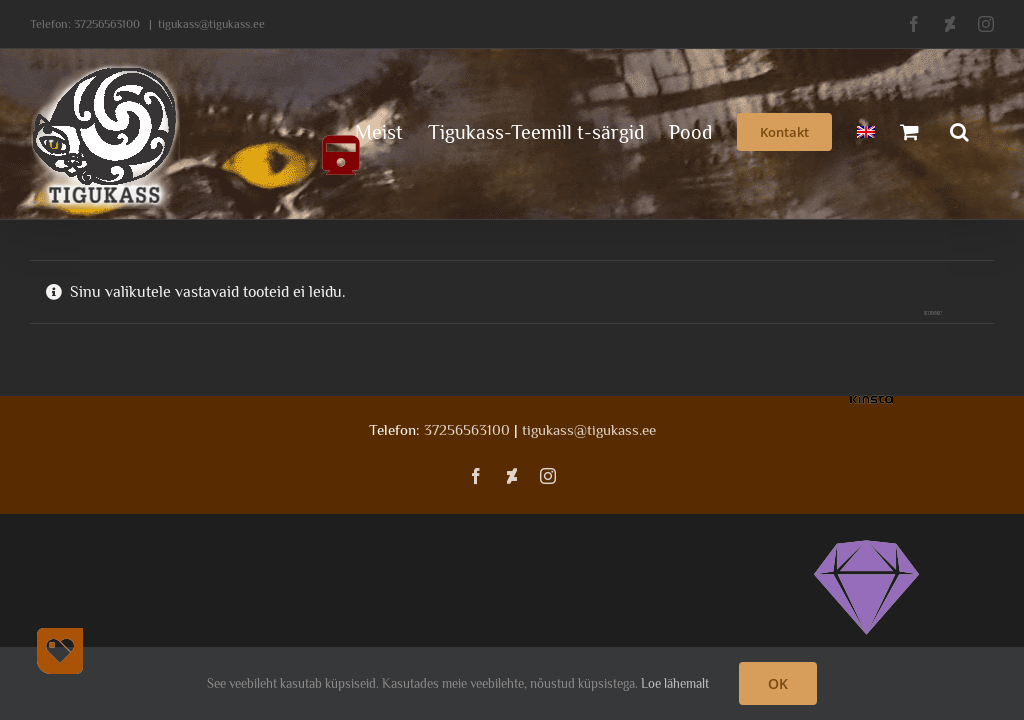 The image size is (1024, 720). I want to click on Kinsta web hosting service logo, so click(871, 399).